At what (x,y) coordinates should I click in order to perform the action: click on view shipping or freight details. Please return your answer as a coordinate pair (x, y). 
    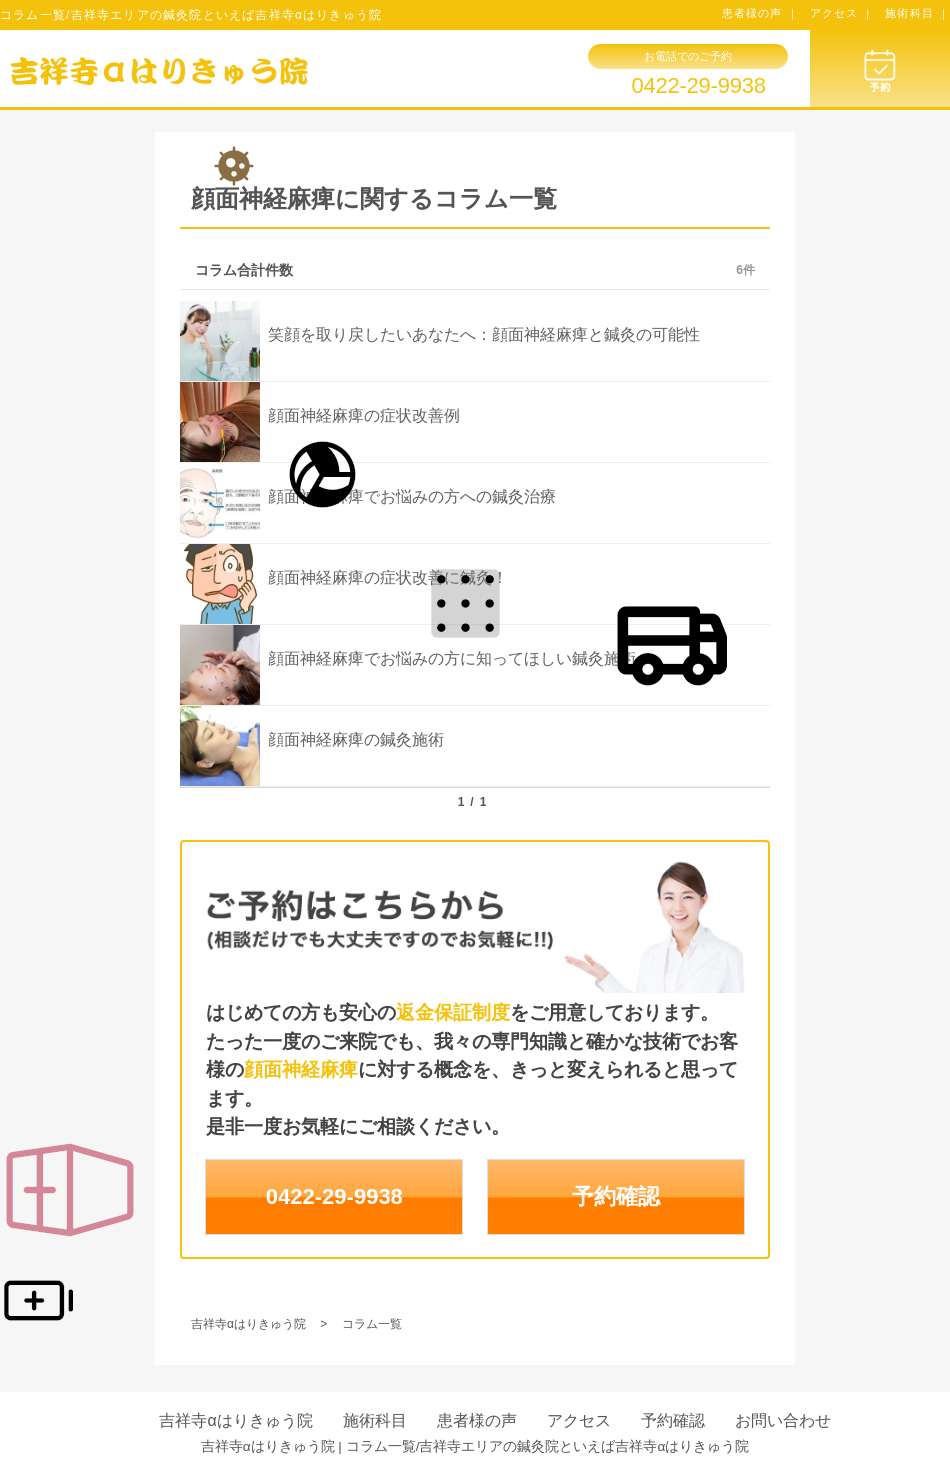
    Looking at the image, I should click on (70, 1190).